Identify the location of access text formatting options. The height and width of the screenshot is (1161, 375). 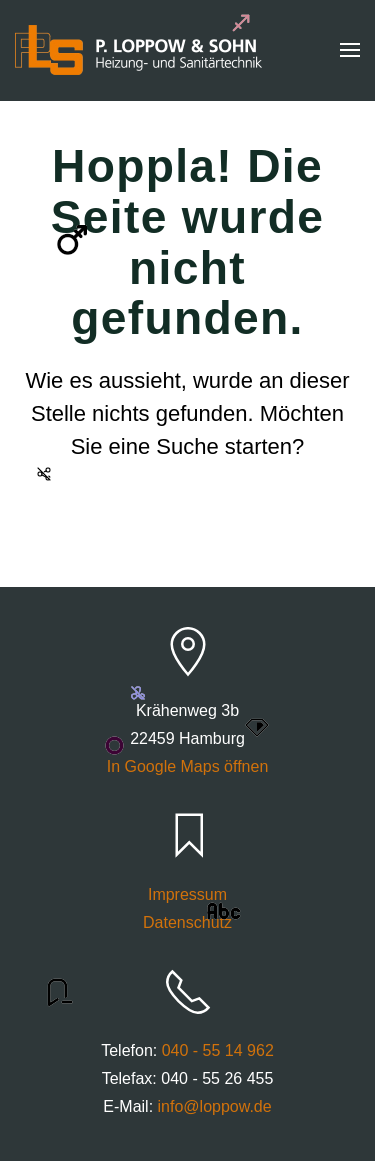
(224, 911).